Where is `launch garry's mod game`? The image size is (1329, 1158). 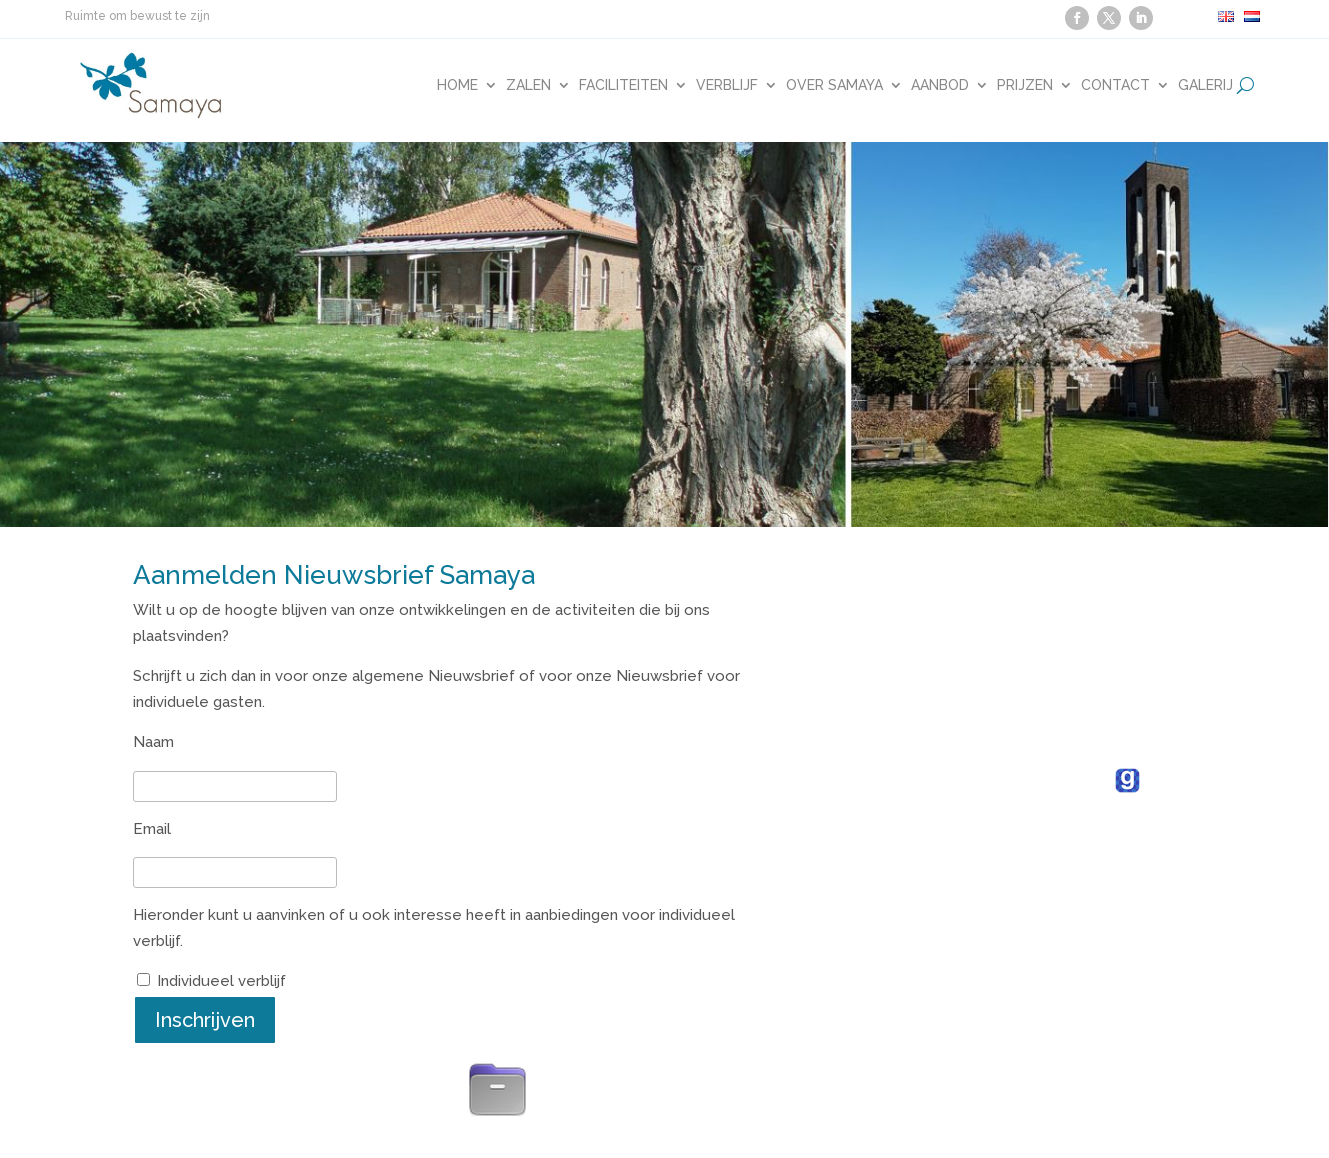 launch garry's mod game is located at coordinates (1127, 780).